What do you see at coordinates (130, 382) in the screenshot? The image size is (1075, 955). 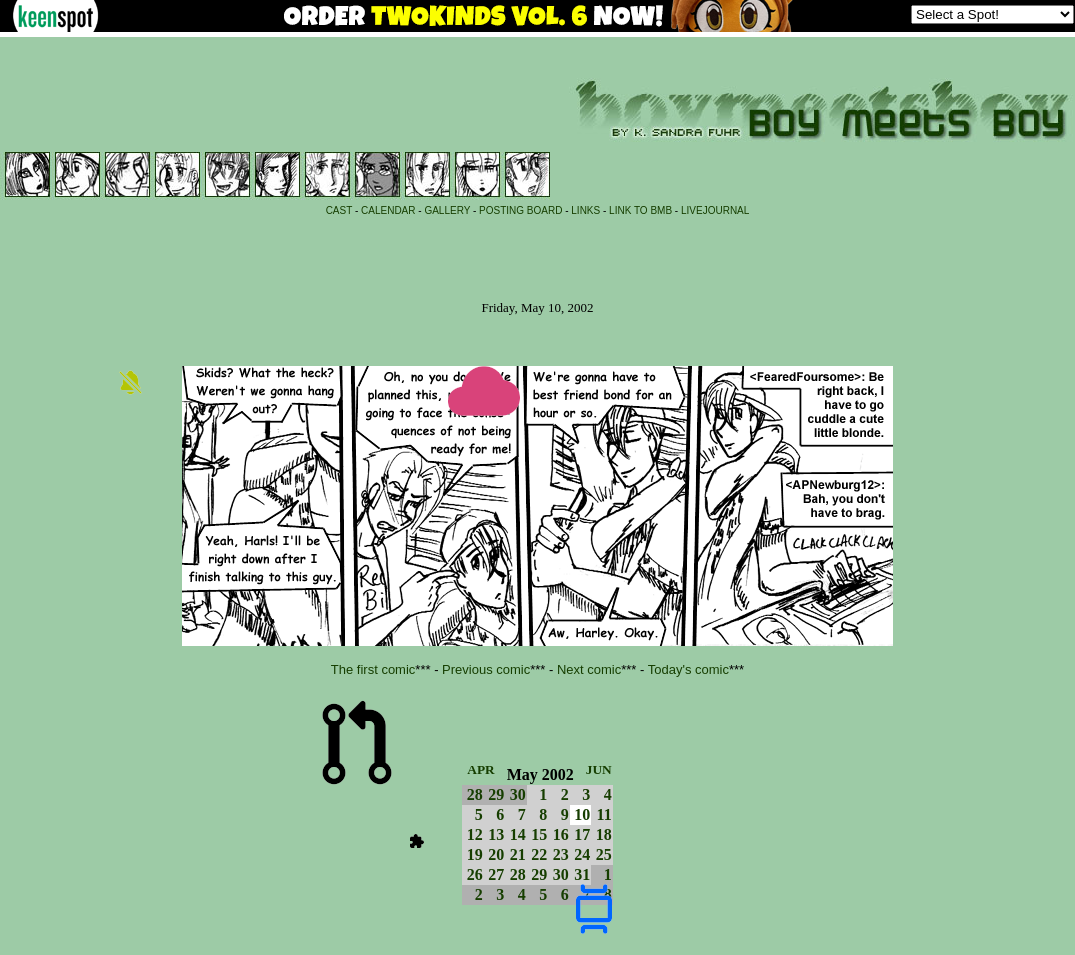 I see `mute or disable notifications` at bounding box center [130, 382].